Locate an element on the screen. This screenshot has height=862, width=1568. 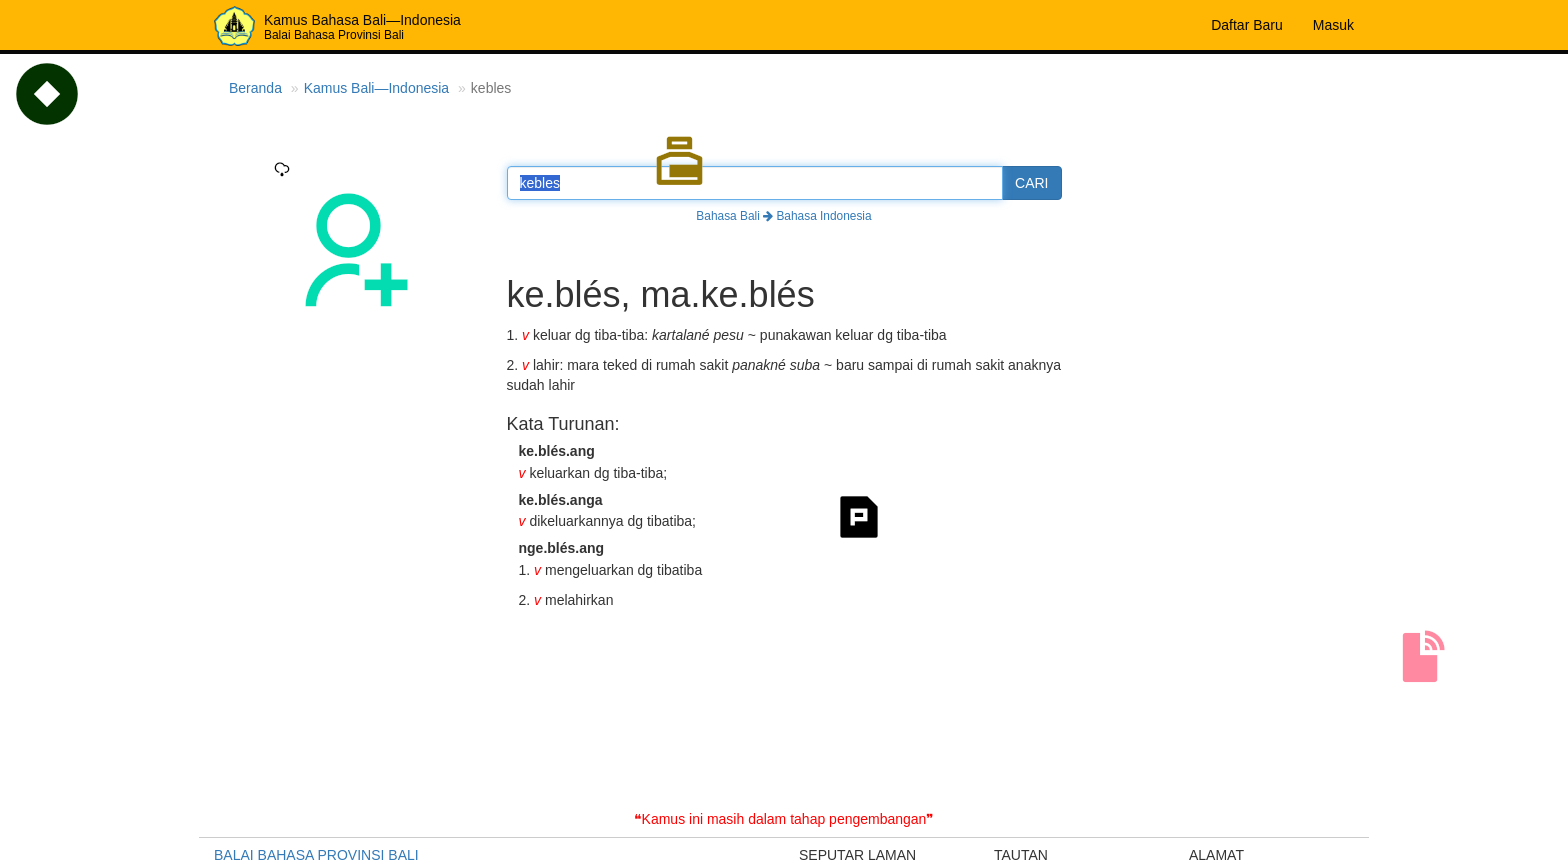
indicates rainy weather conditions is located at coordinates (282, 169).